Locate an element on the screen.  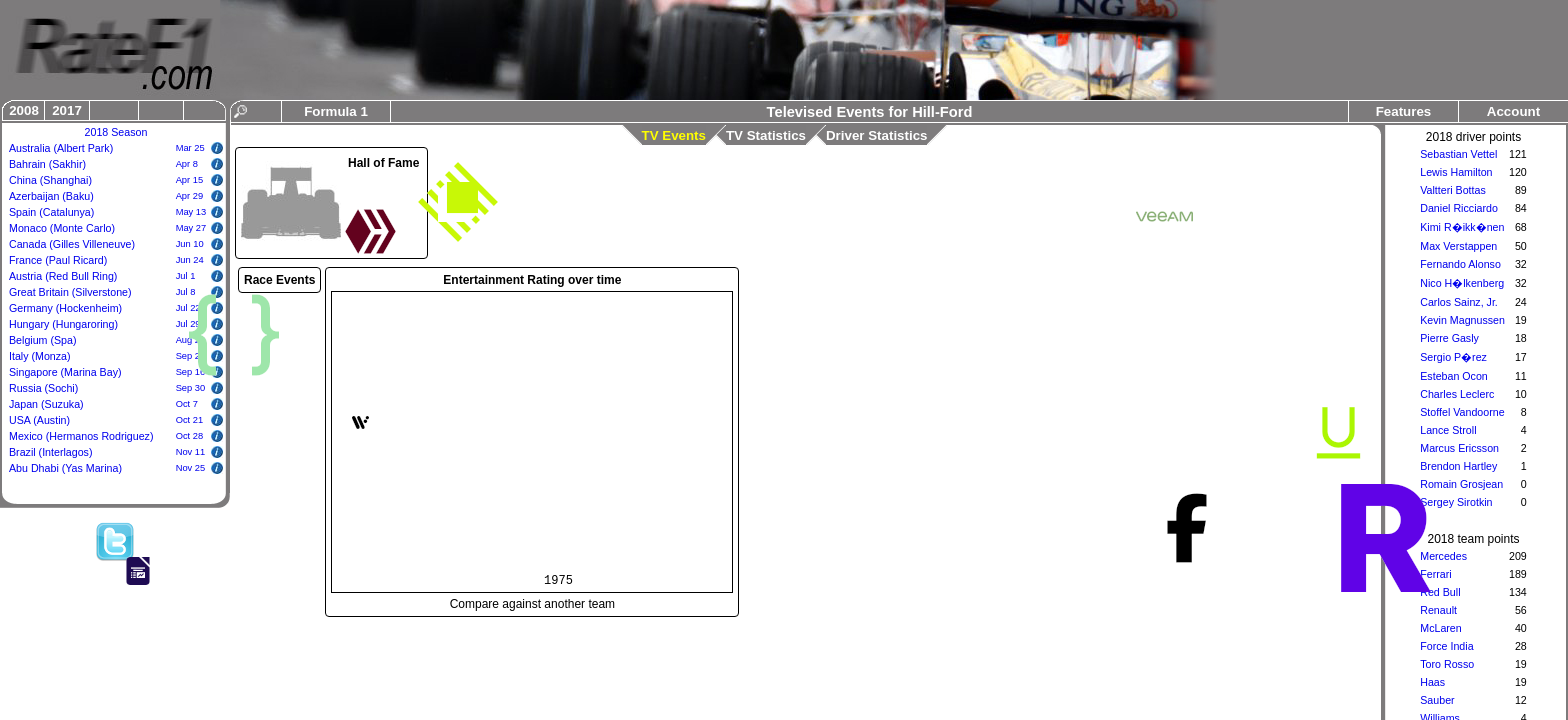
open raycast app is located at coordinates (458, 202).